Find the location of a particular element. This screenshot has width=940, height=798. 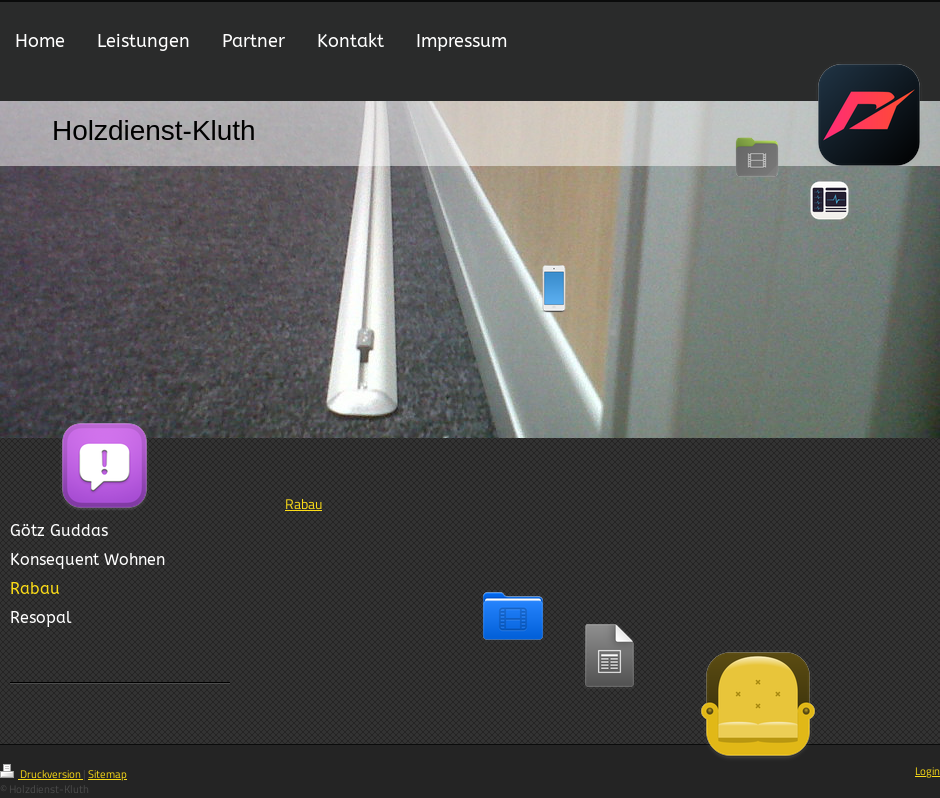

launch need for speed payback is located at coordinates (869, 115).